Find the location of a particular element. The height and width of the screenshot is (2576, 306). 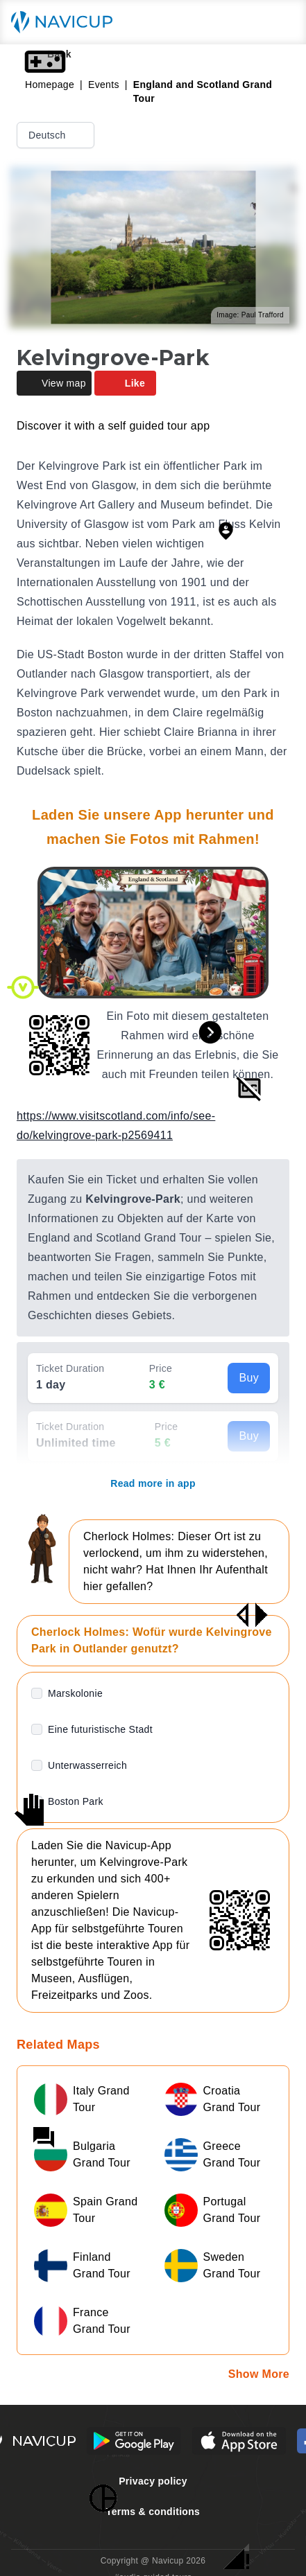

voltmeter component in a circuit diagram is located at coordinates (23, 987).